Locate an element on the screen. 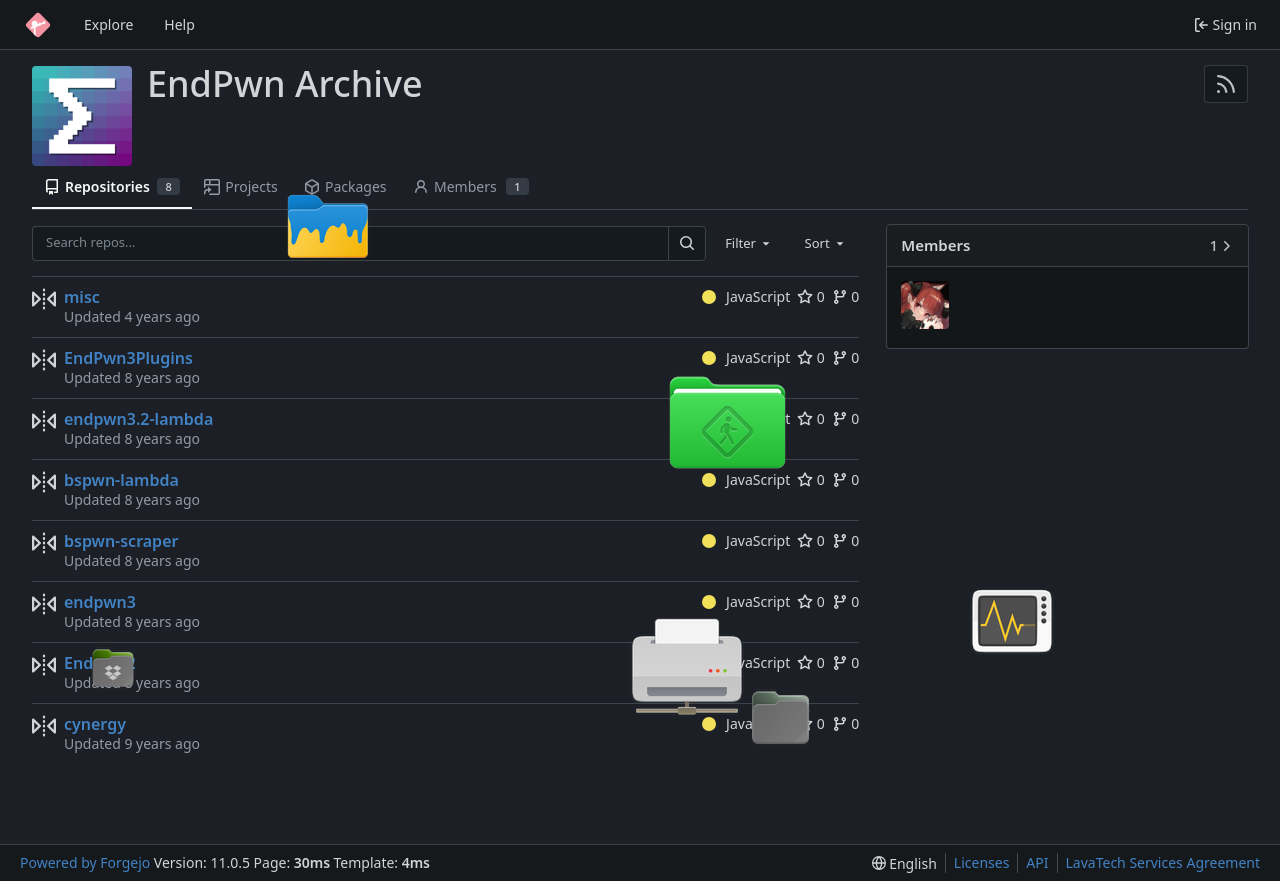 The width and height of the screenshot is (1280, 881). connect to a network printer is located at coordinates (687, 669).